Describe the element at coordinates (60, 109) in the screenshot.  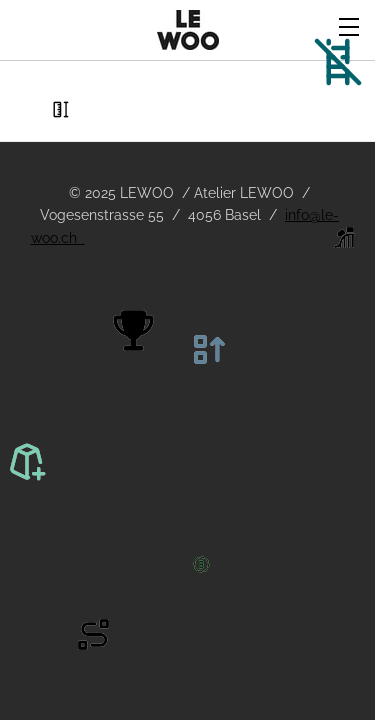
I see `measure dimensions or distances` at that location.